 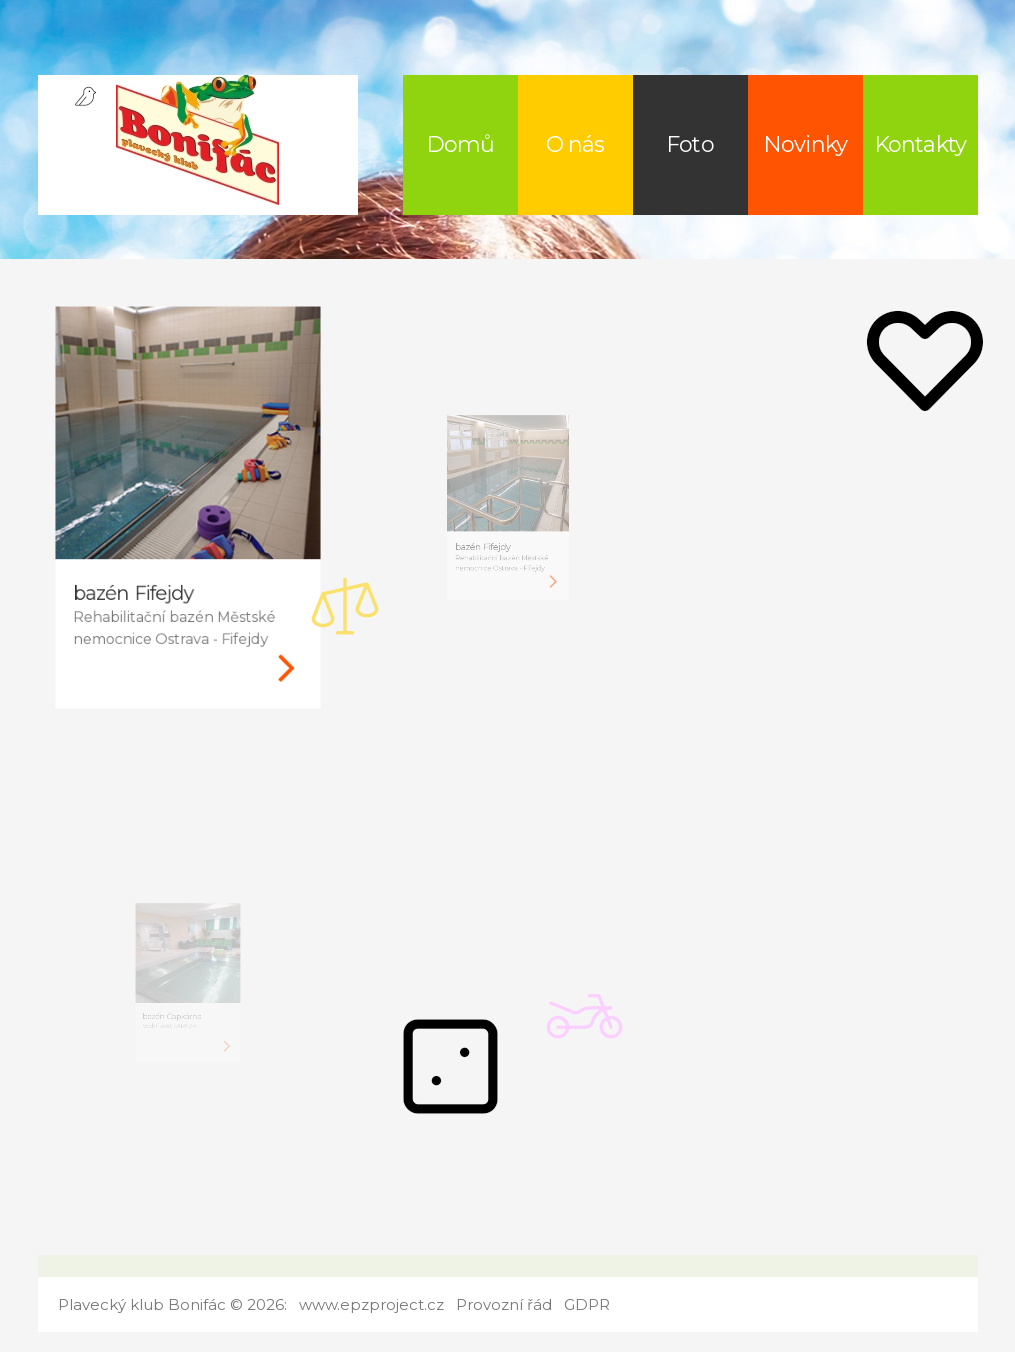 I want to click on roll for a random result, so click(x=450, y=1066).